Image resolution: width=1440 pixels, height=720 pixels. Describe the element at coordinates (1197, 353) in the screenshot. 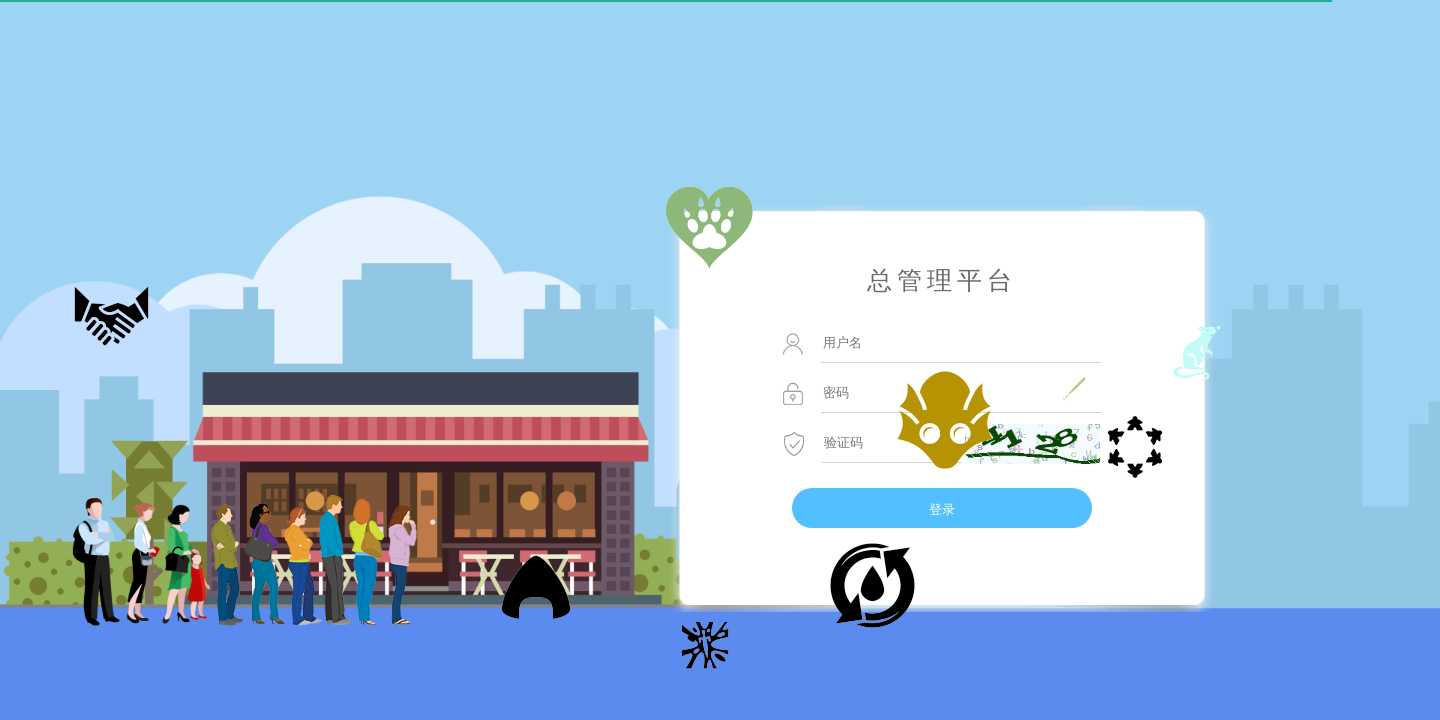

I see `indicates pest or vermin in a game context` at that location.